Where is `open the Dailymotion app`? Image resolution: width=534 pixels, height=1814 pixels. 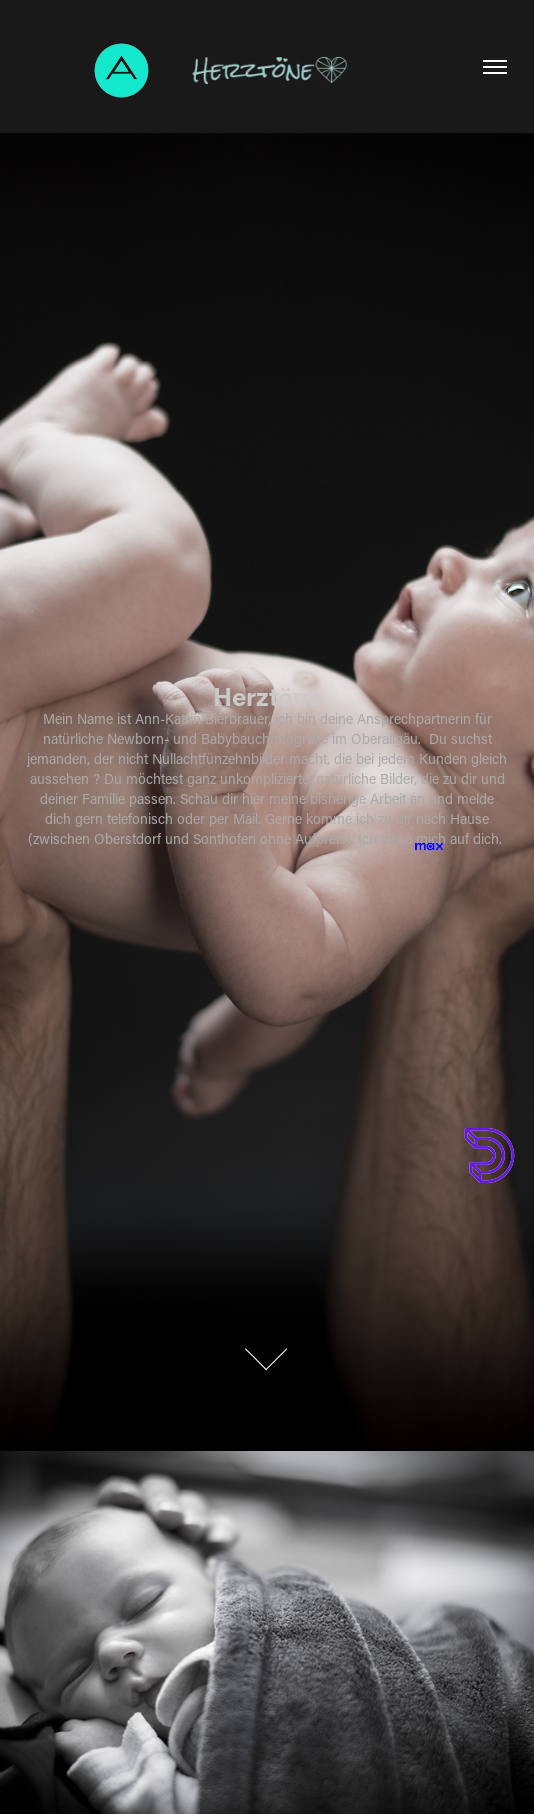
open the Dailymotion app is located at coordinates (489, 1155).